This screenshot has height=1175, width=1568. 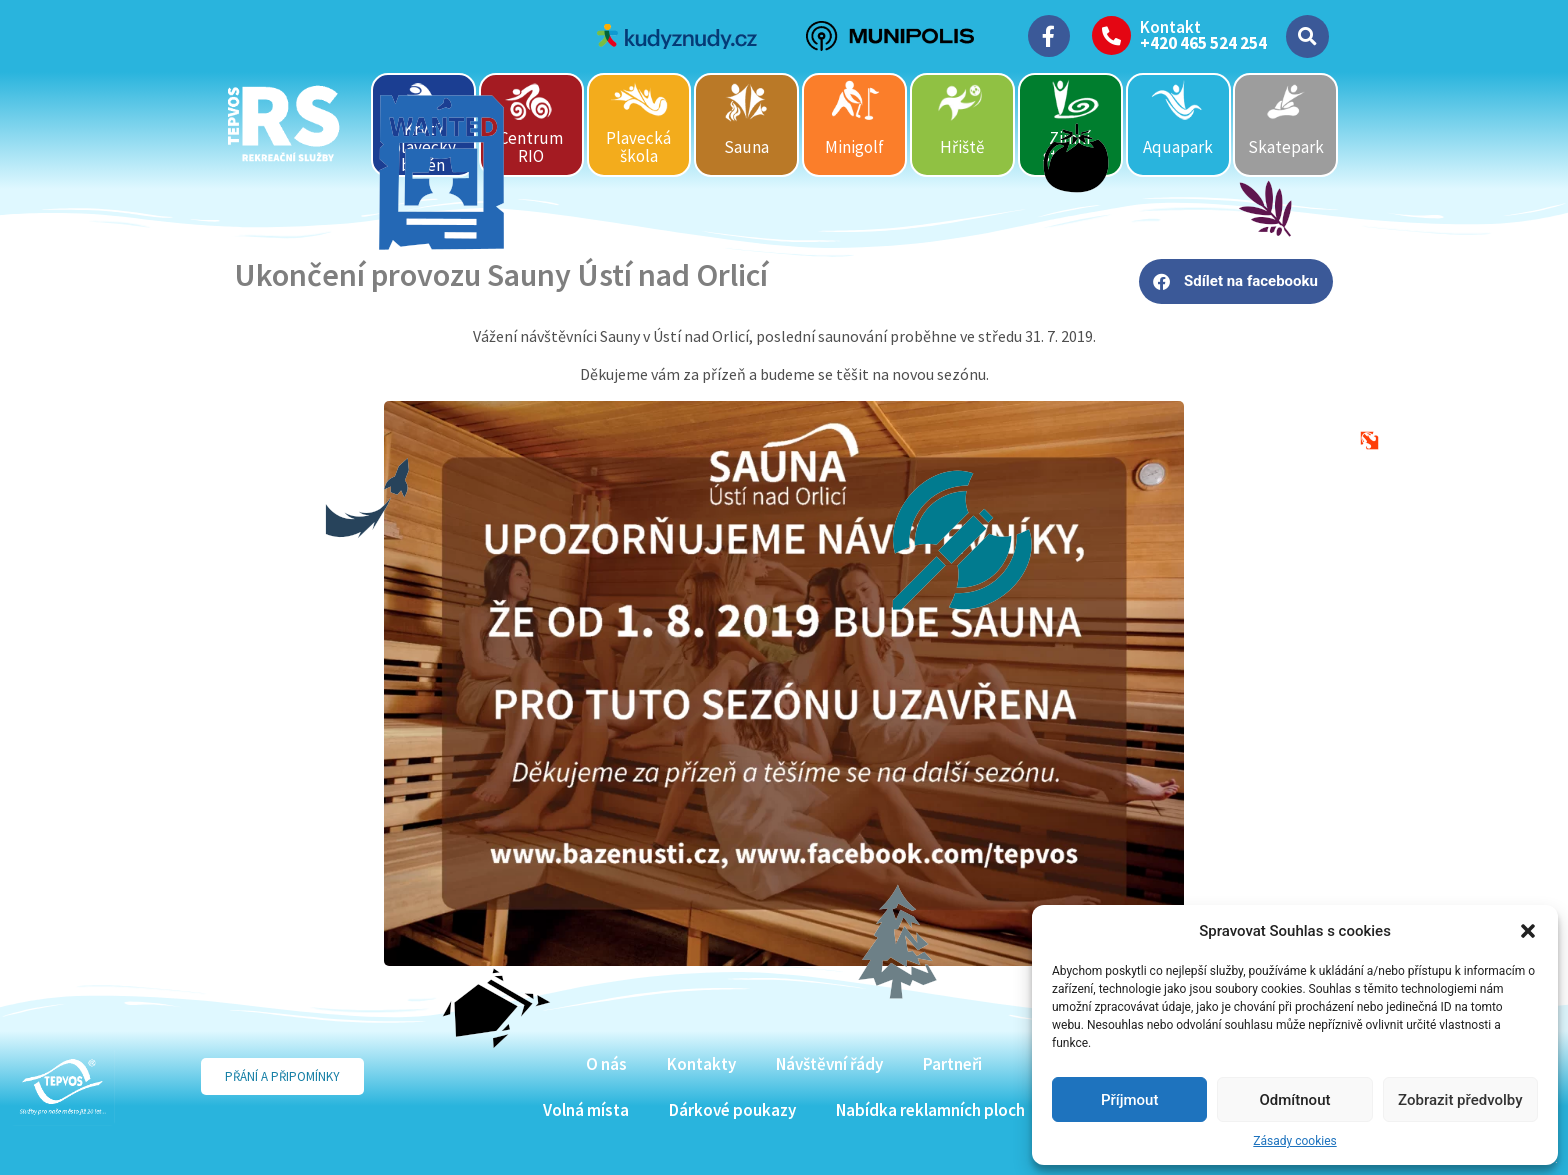 I want to click on indicates a forest or nature area on a map, so click(x=899, y=941).